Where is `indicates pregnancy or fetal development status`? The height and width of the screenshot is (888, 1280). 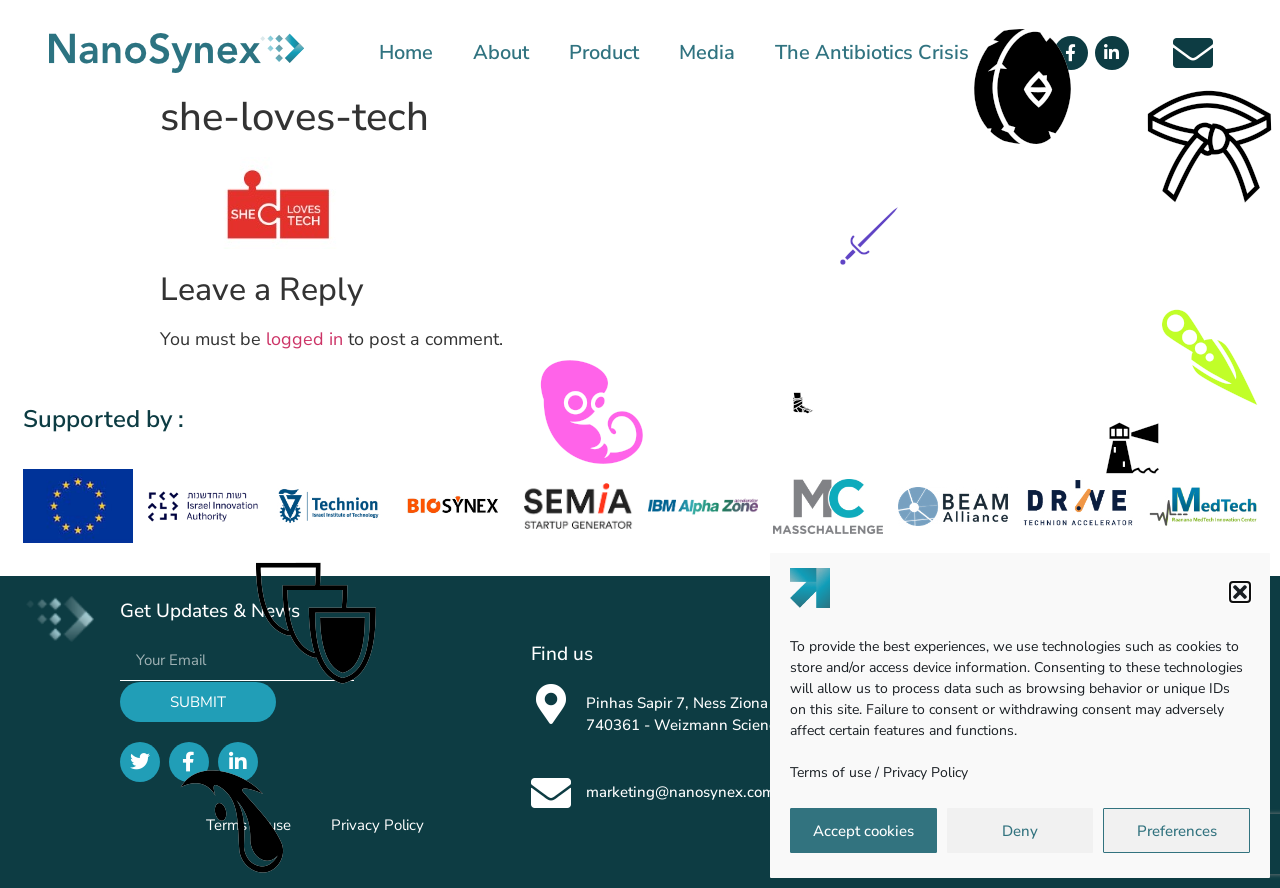 indicates pregnancy or fetal development status is located at coordinates (591, 411).